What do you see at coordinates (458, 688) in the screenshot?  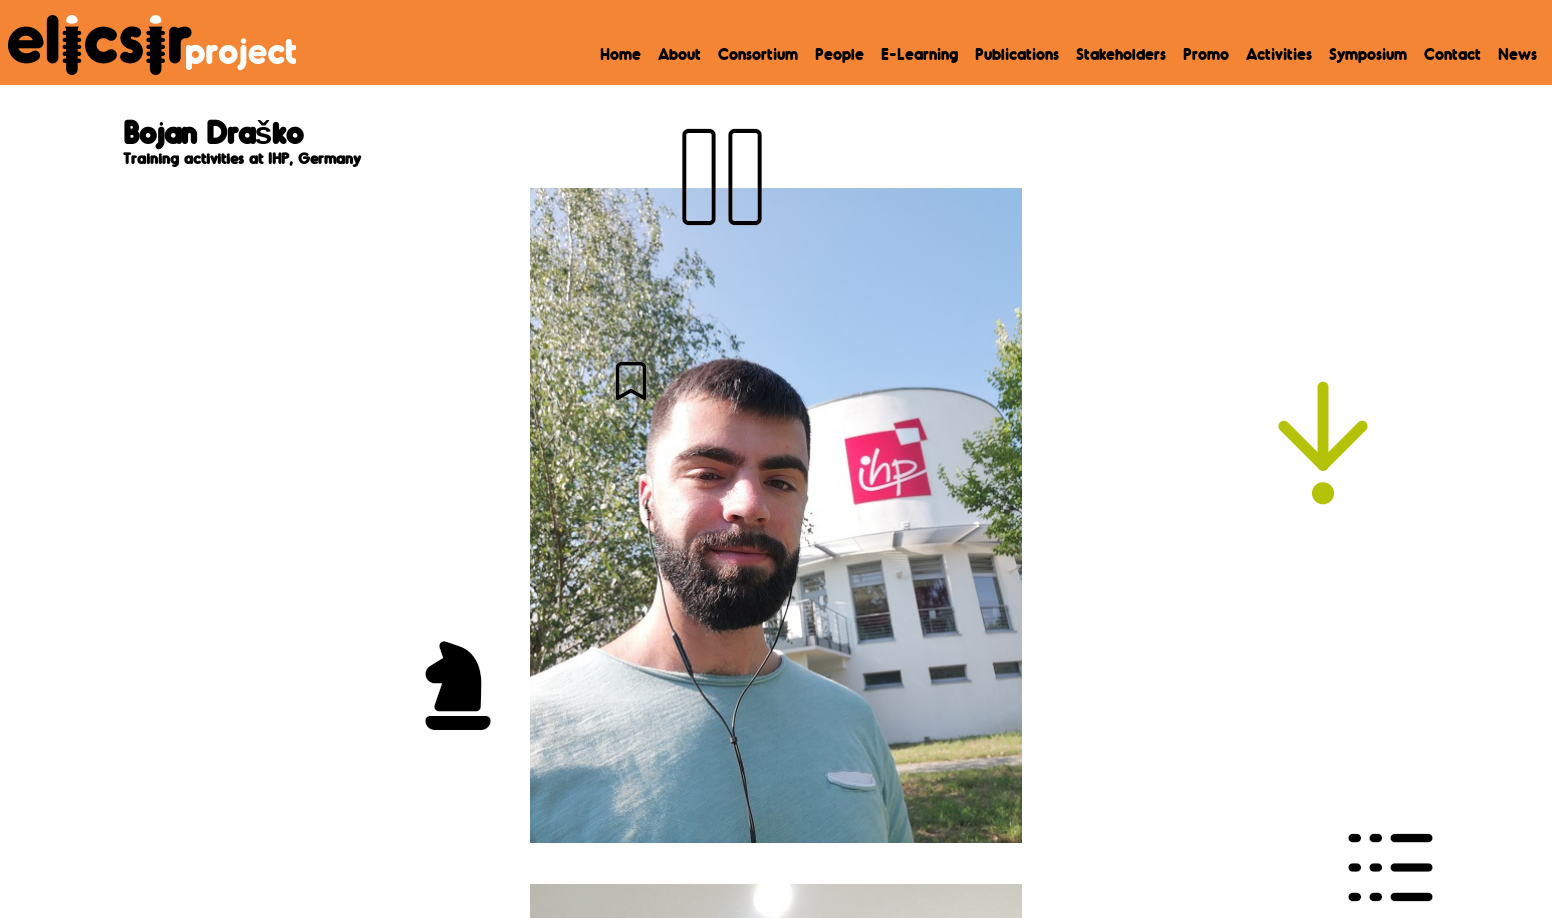 I see `play chess or open a chess game` at bounding box center [458, 688].